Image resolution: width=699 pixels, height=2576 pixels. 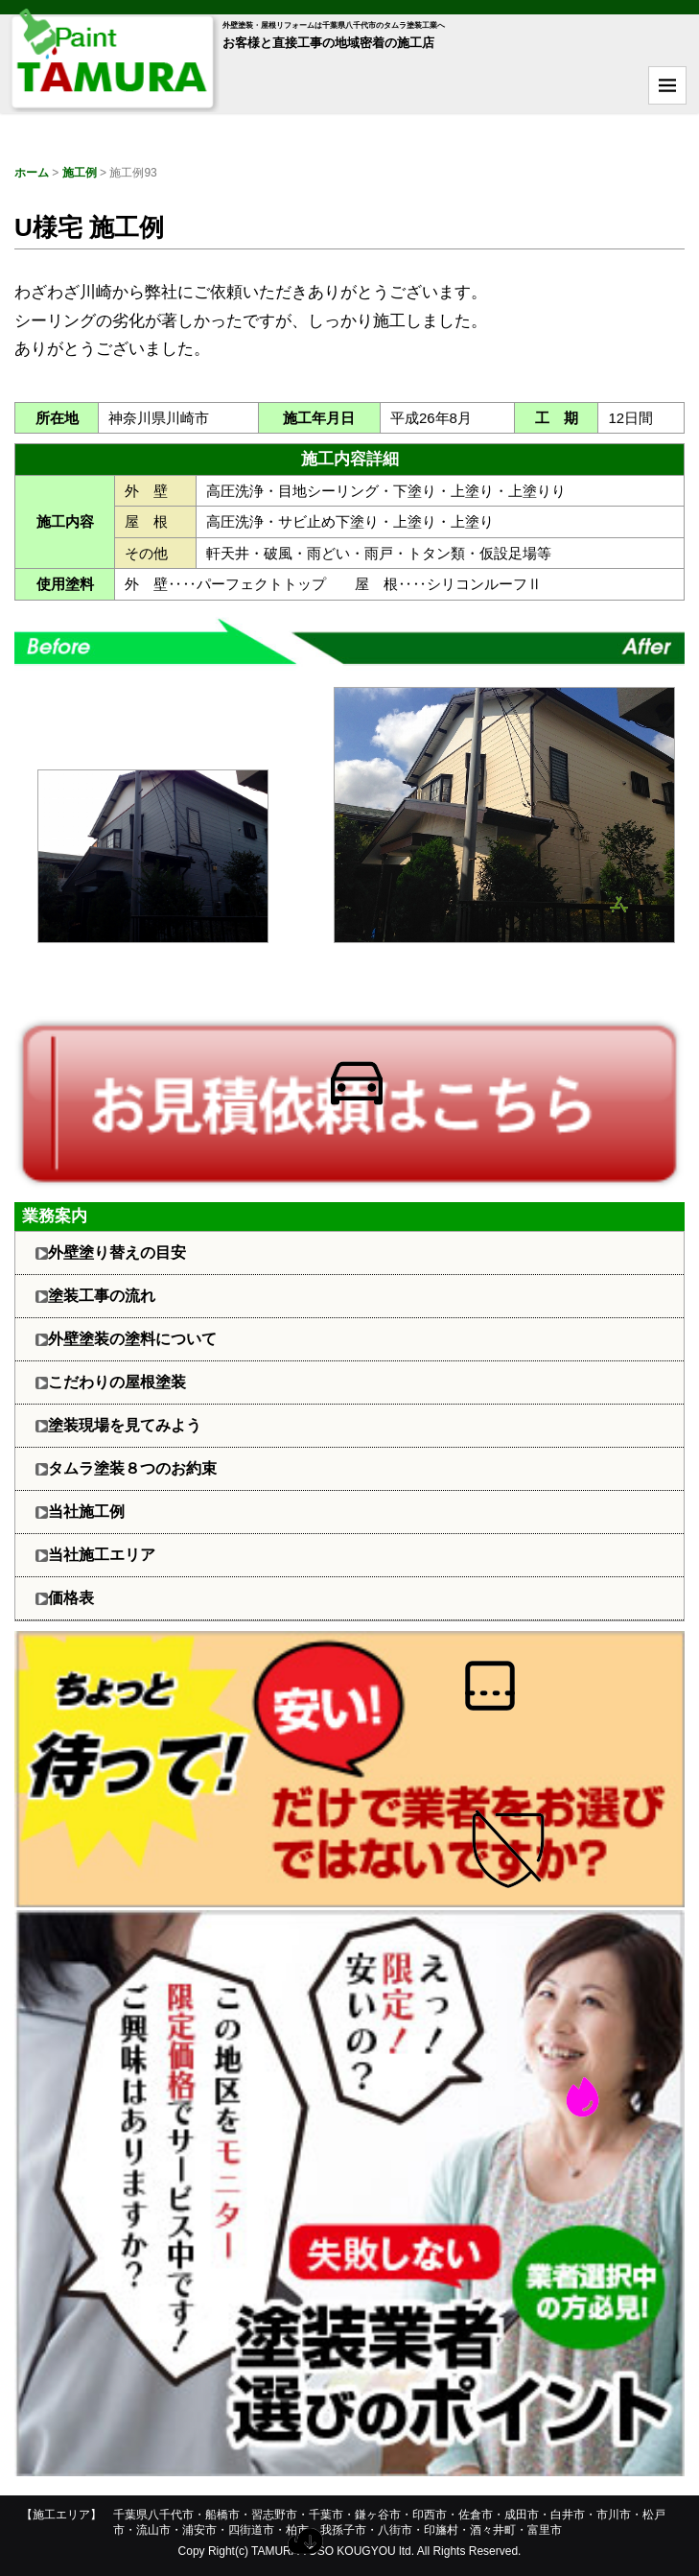 What do you see at coordinates (508, 1846) in the screenshot?
I see `disable security or protection features` at bounding box center [508, 1846].